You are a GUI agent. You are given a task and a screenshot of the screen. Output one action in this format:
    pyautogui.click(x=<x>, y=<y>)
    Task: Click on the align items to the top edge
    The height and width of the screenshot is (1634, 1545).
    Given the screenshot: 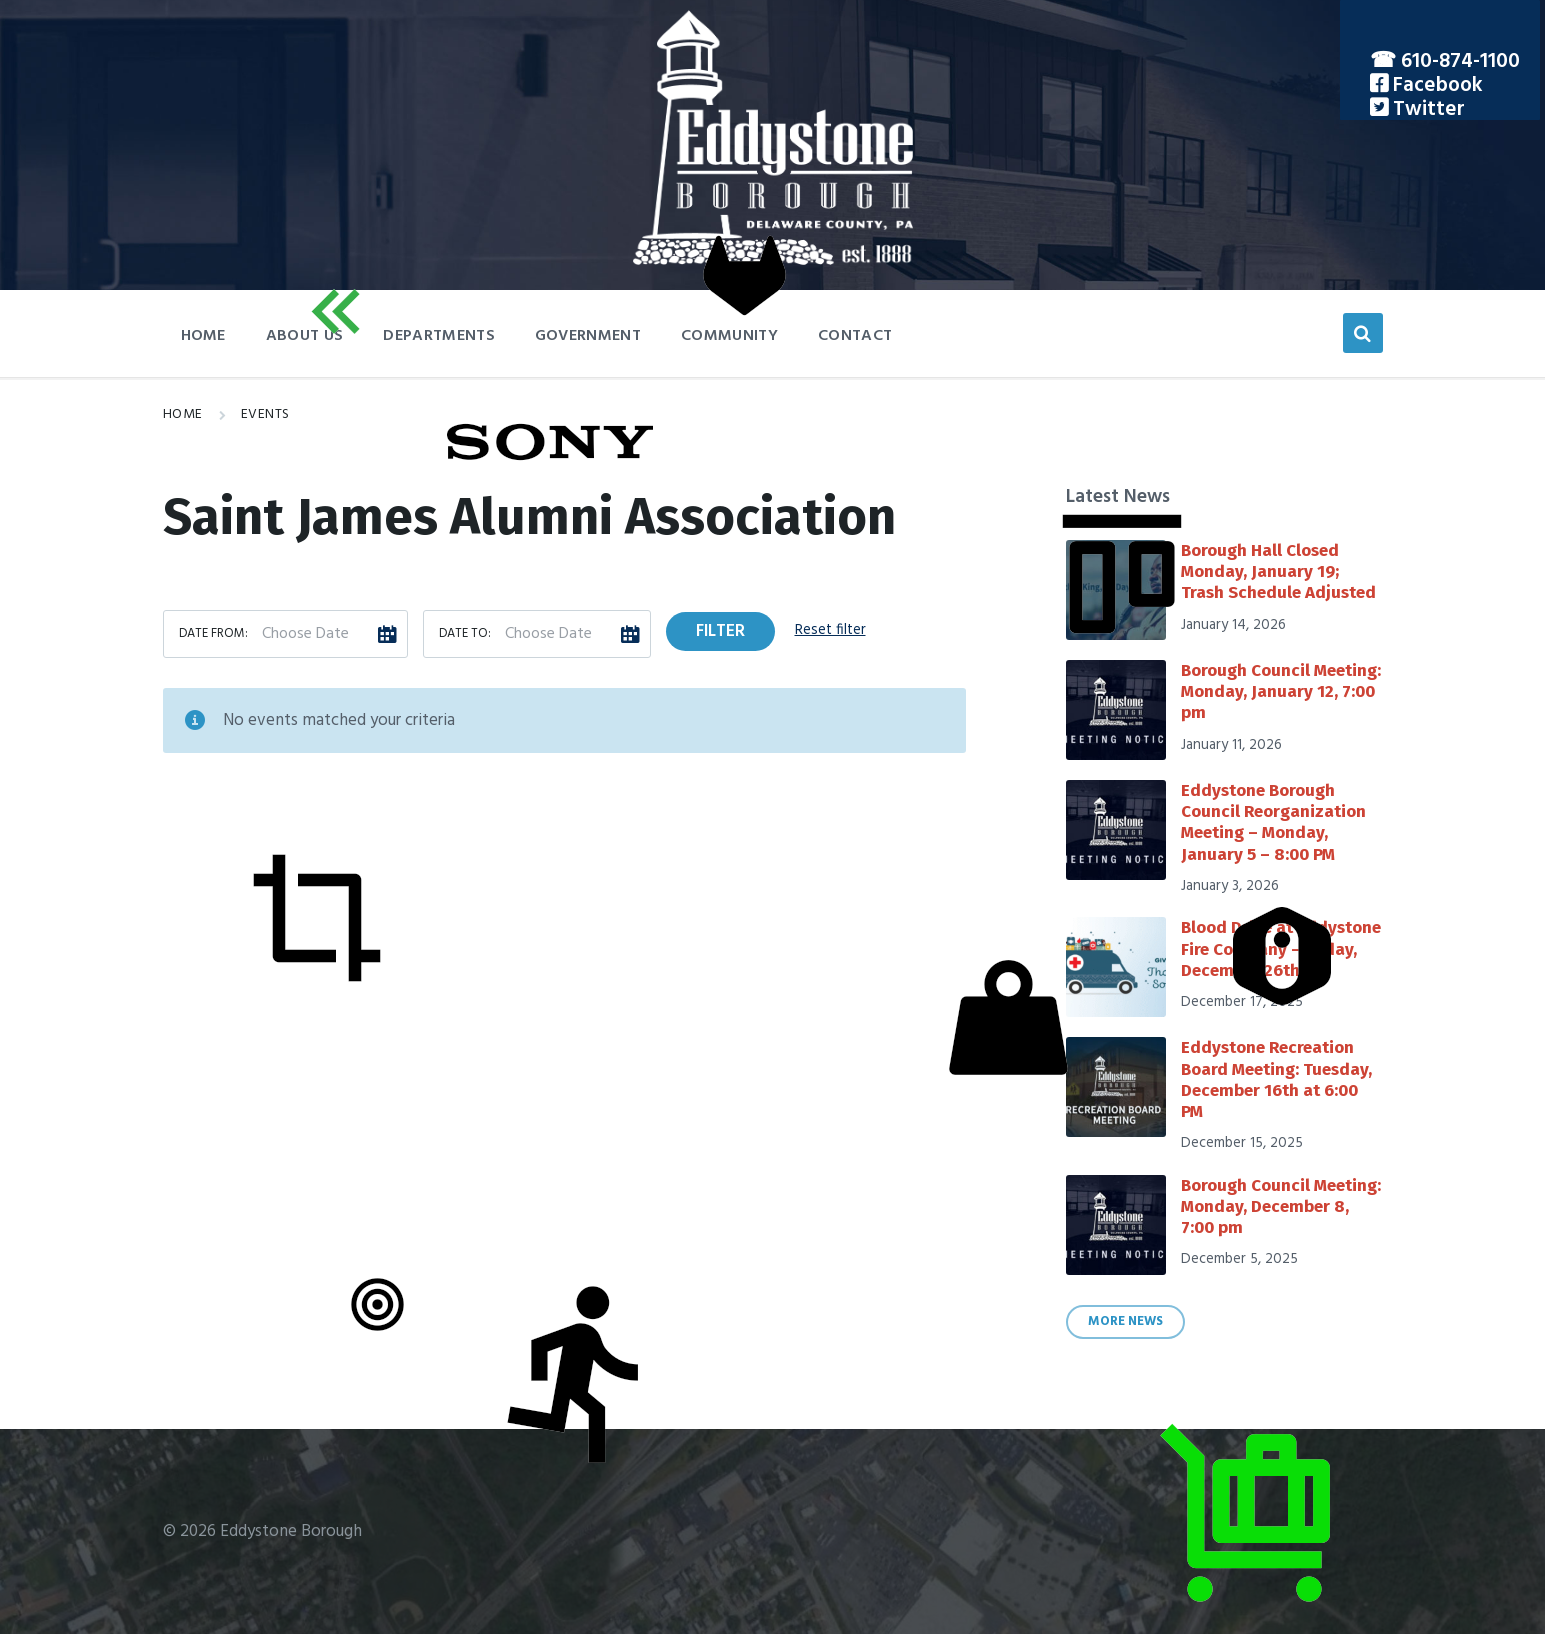 What is the action you would take?
    pyautogui.click(x=1122, y=574)
    